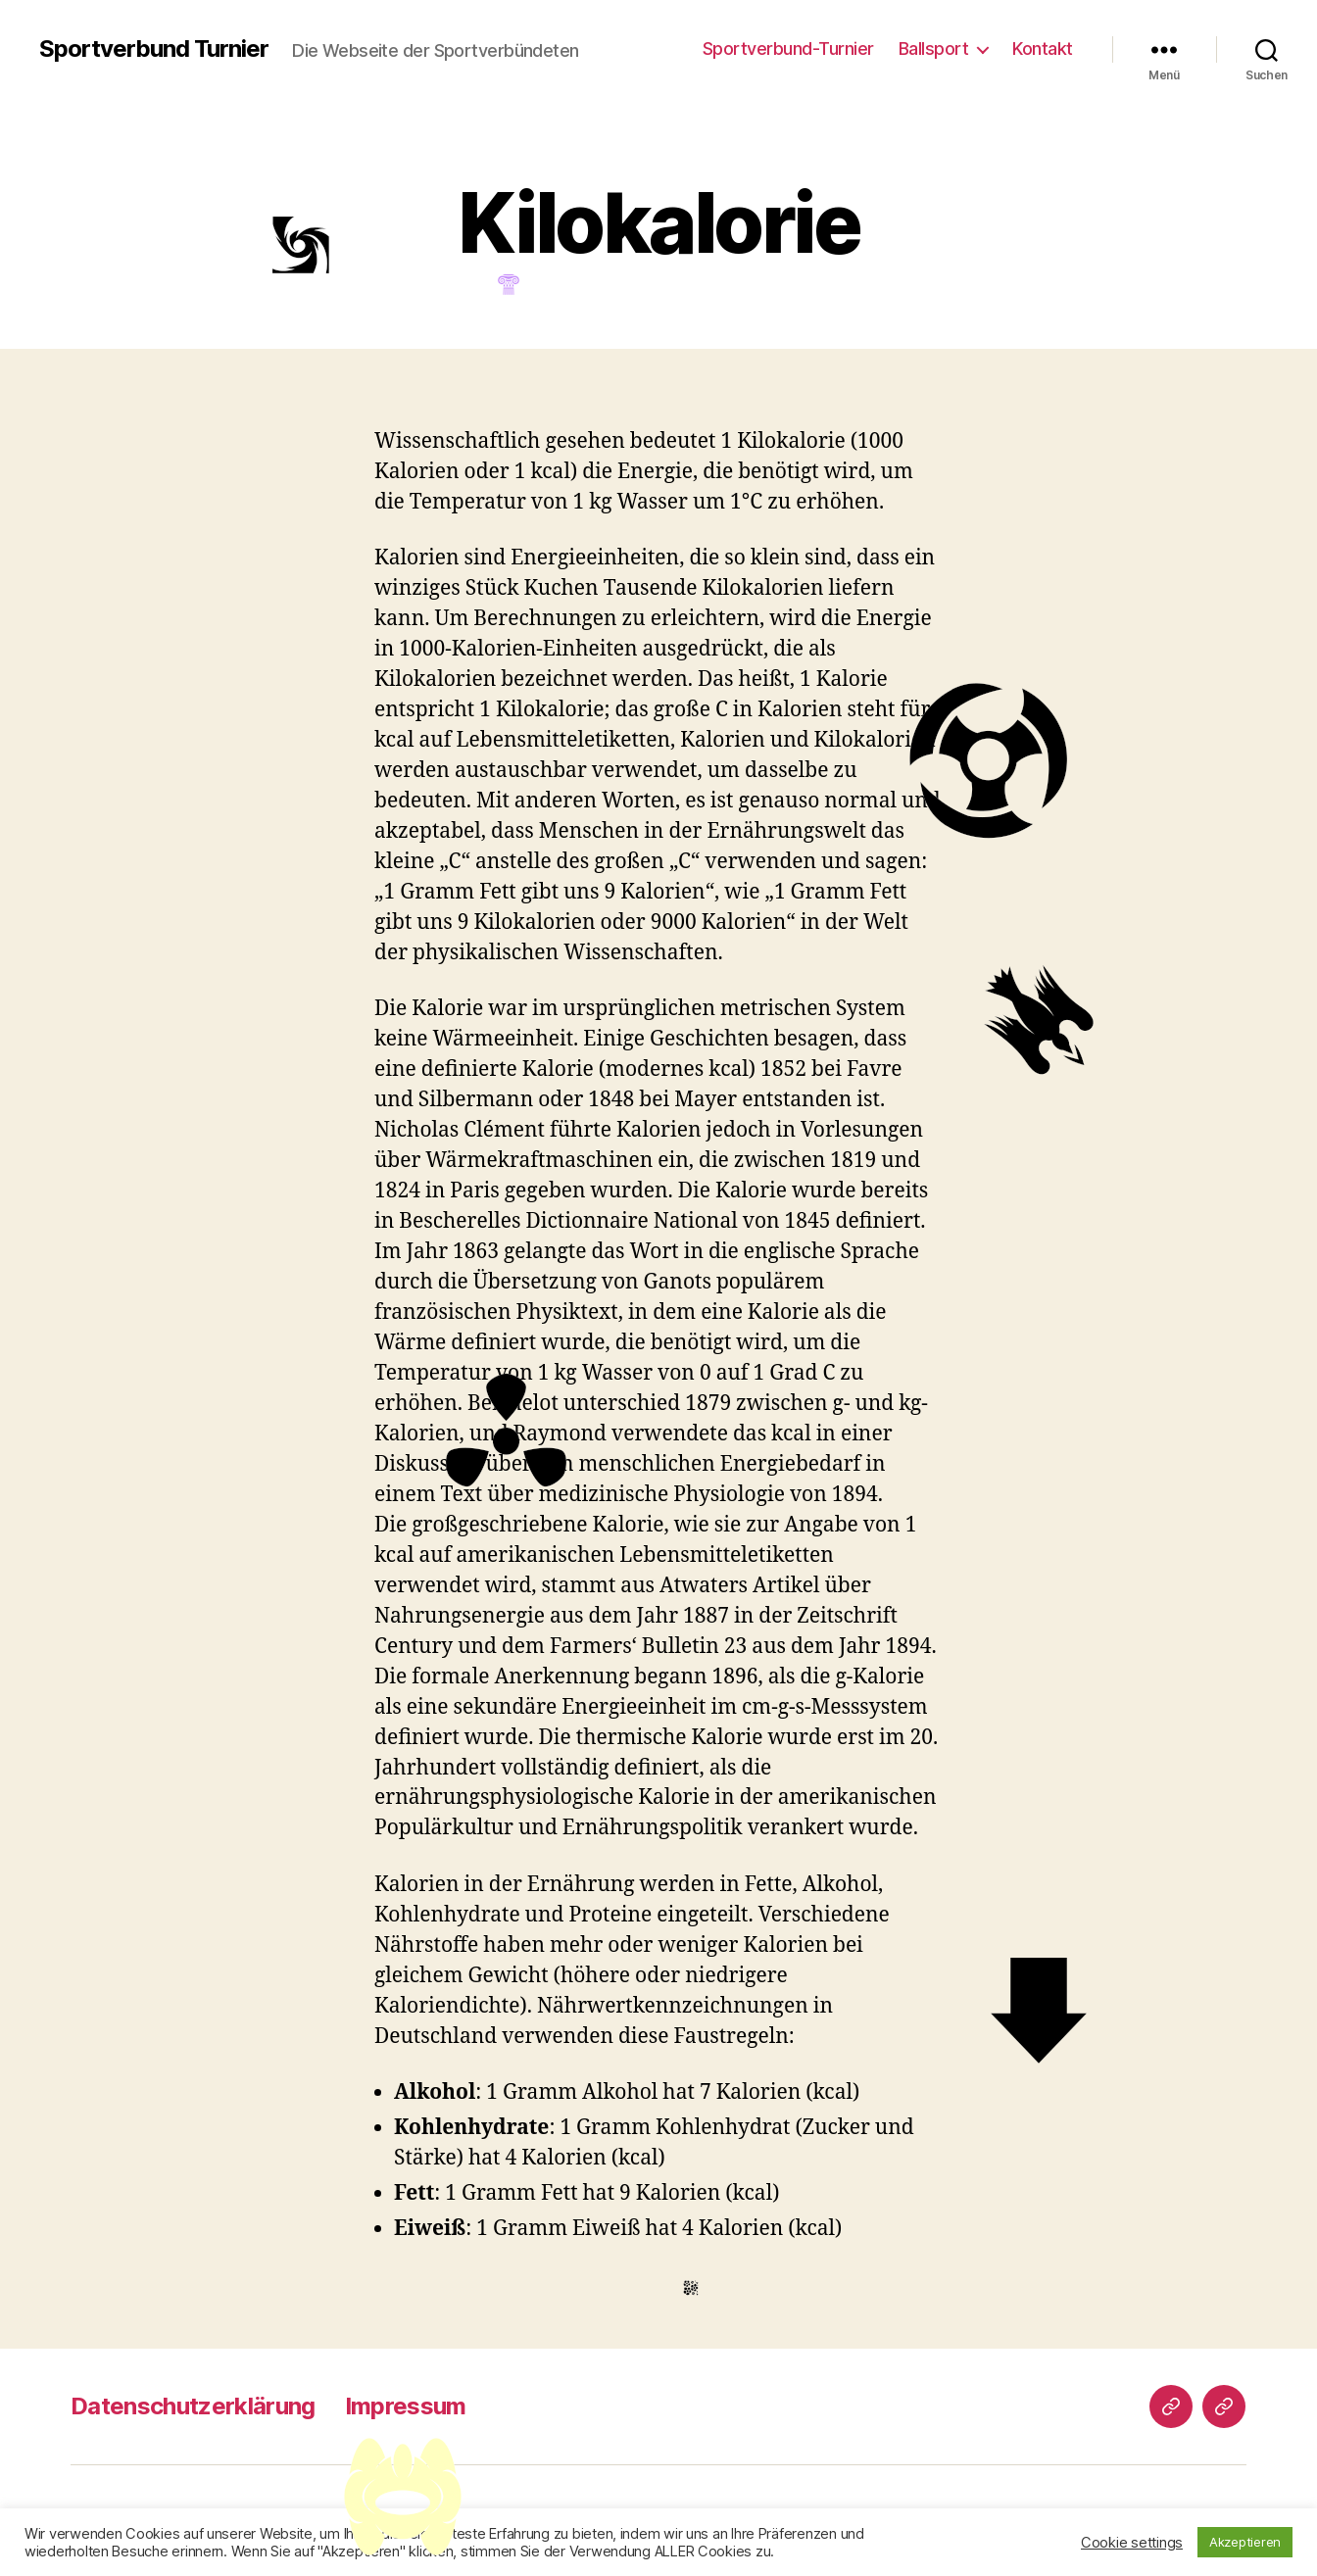  Describe the element at coordinates (691, 2288) in the screenshot. I see `access the garden or floral collection` at that location.